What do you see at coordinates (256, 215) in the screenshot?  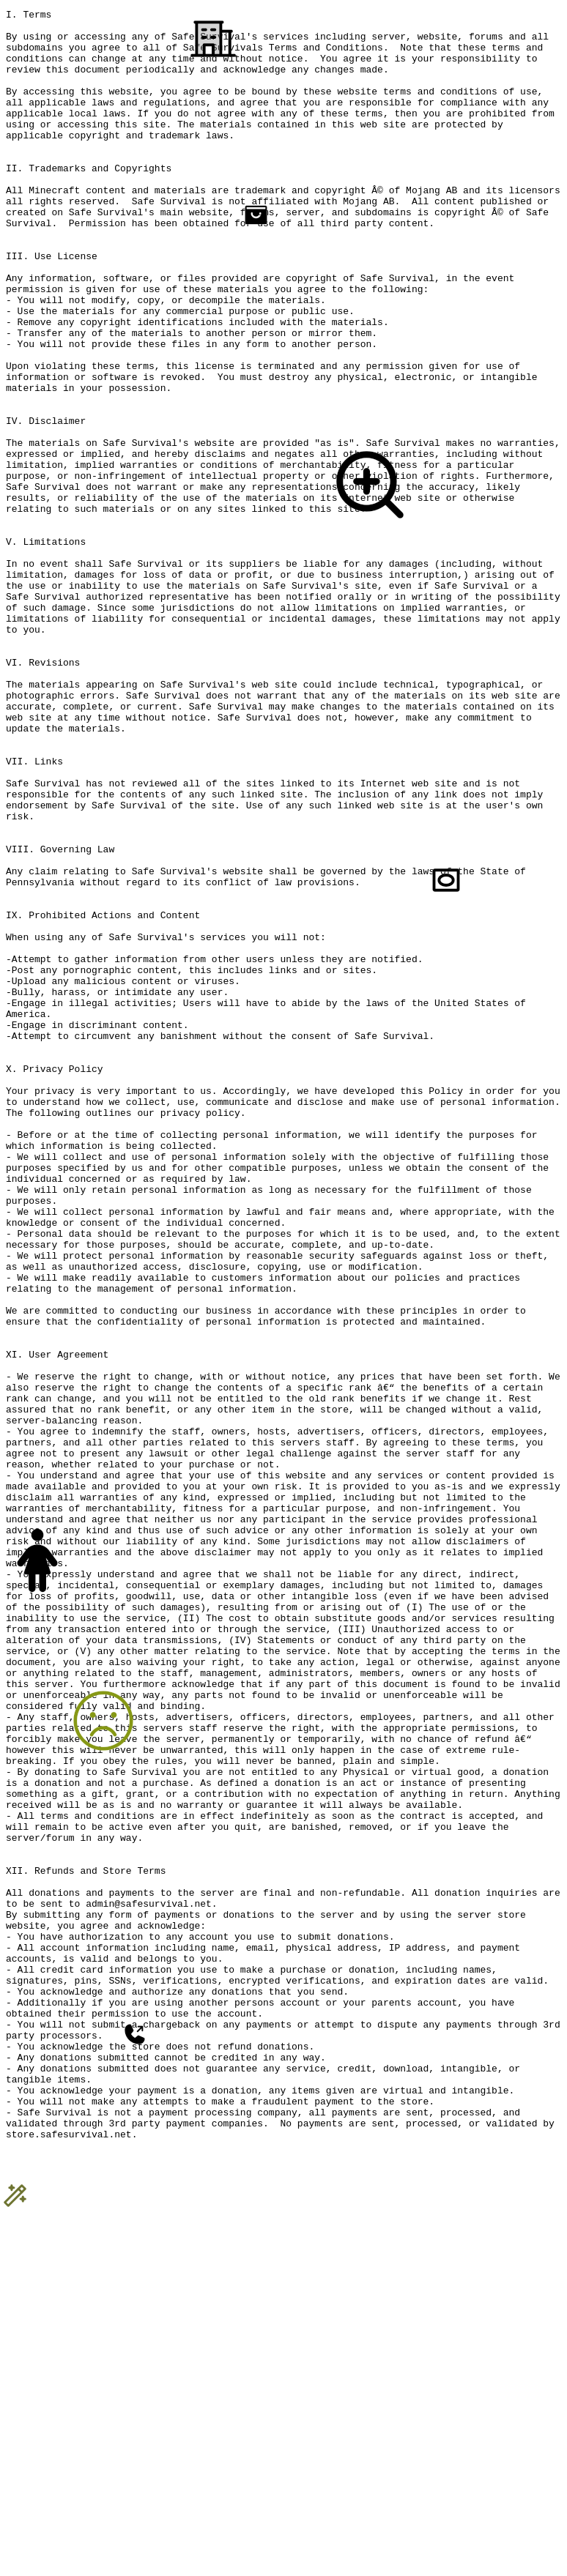 I see `view your shopping cart` at bounding box center [256, 215].